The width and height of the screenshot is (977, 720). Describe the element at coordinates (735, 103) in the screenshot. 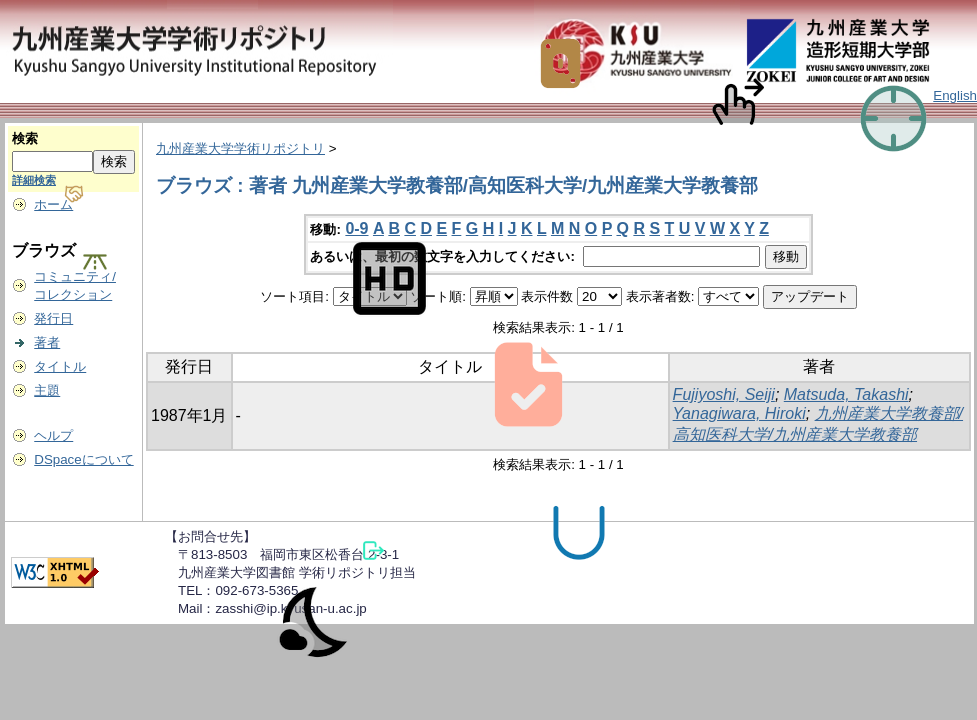

I see `swipe right to continue or advance` at that location.